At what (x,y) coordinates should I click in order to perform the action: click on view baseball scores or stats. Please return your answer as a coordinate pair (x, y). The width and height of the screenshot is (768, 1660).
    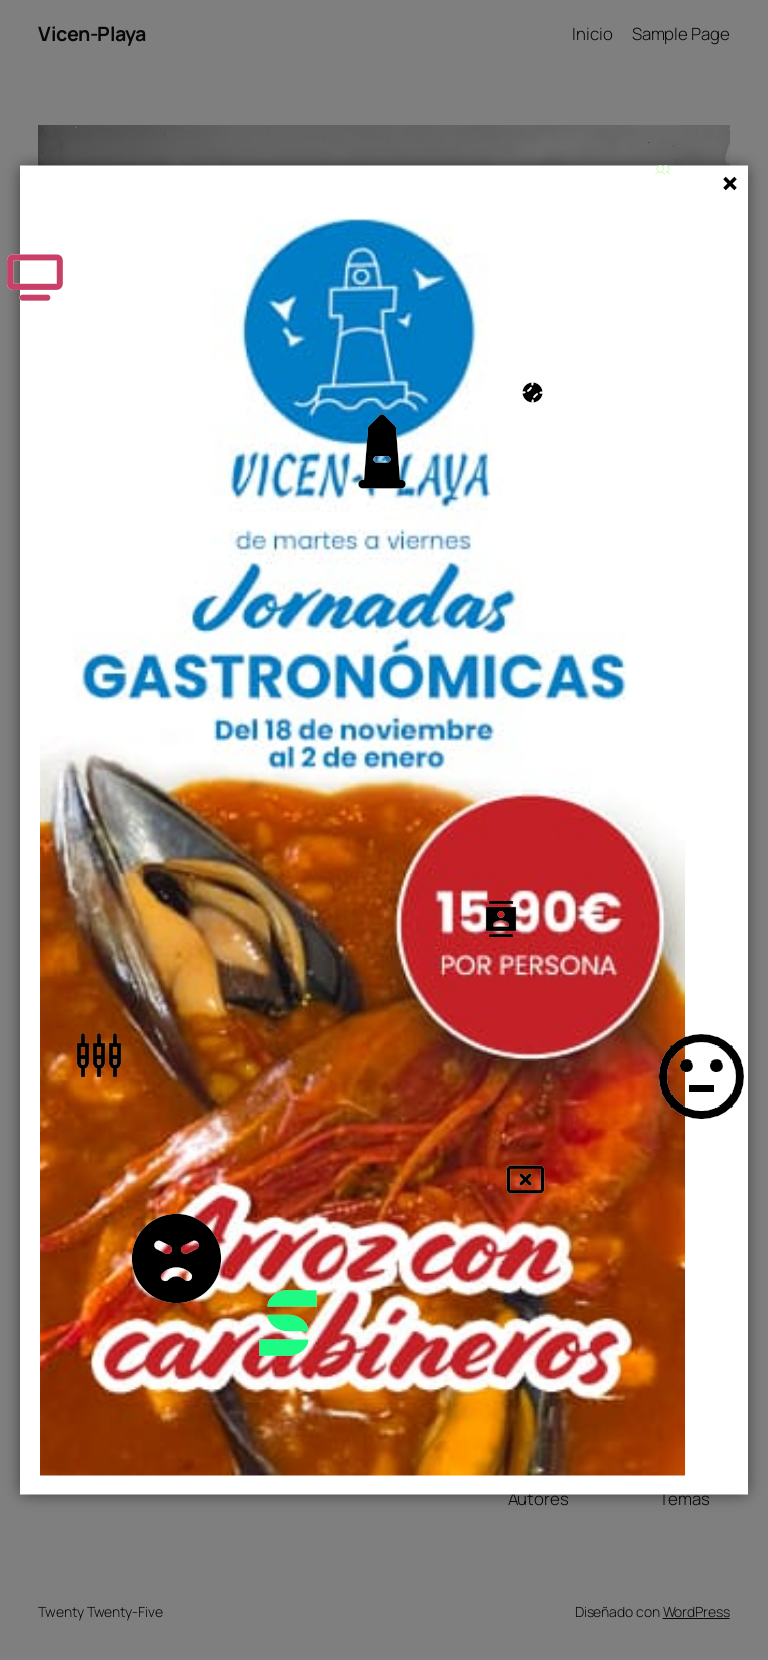
    Looking at the image, I should click on (532, 392).